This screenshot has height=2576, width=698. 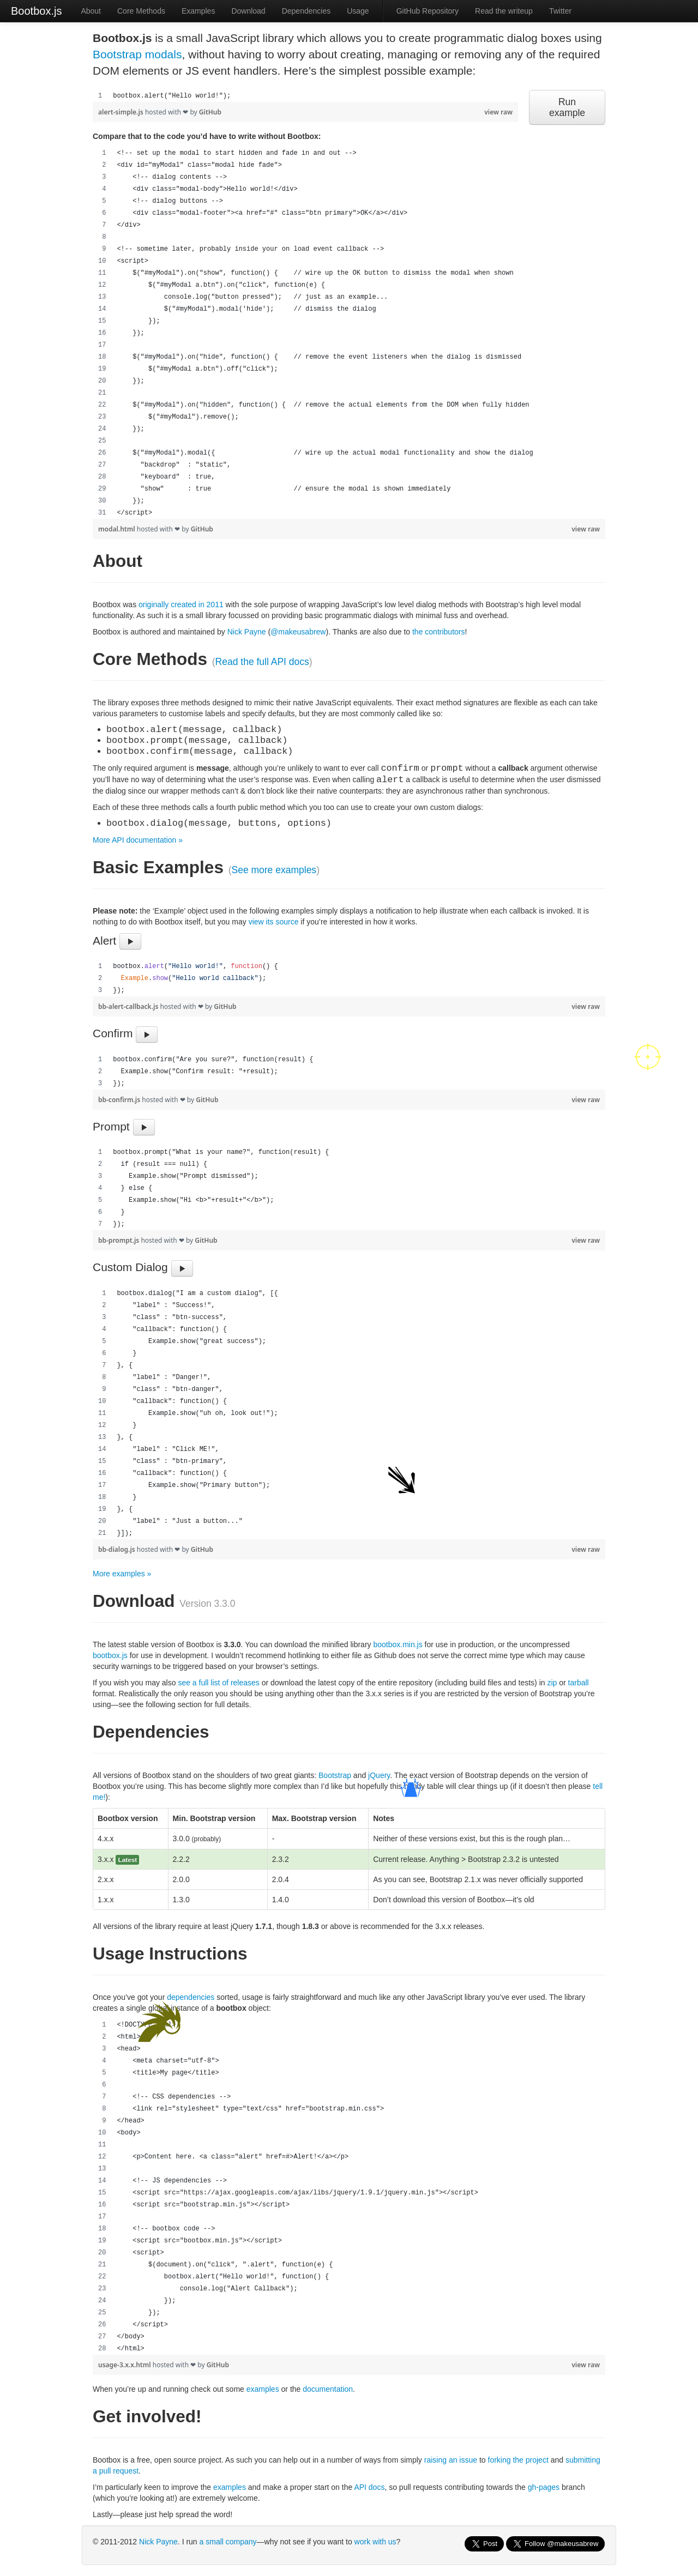 What do you see at coordinates (159, 2020) in the screenshot?
I see `cast an electrical or lightning spell` at bounding box center [159, 2020].